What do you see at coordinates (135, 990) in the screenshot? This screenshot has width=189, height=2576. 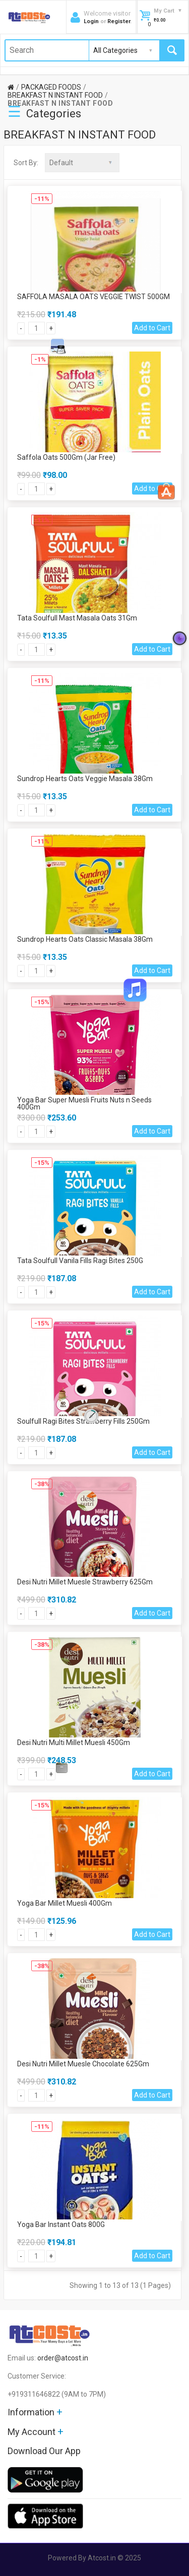 I see `open audacity audio editor` at bounding box center [135, 990].